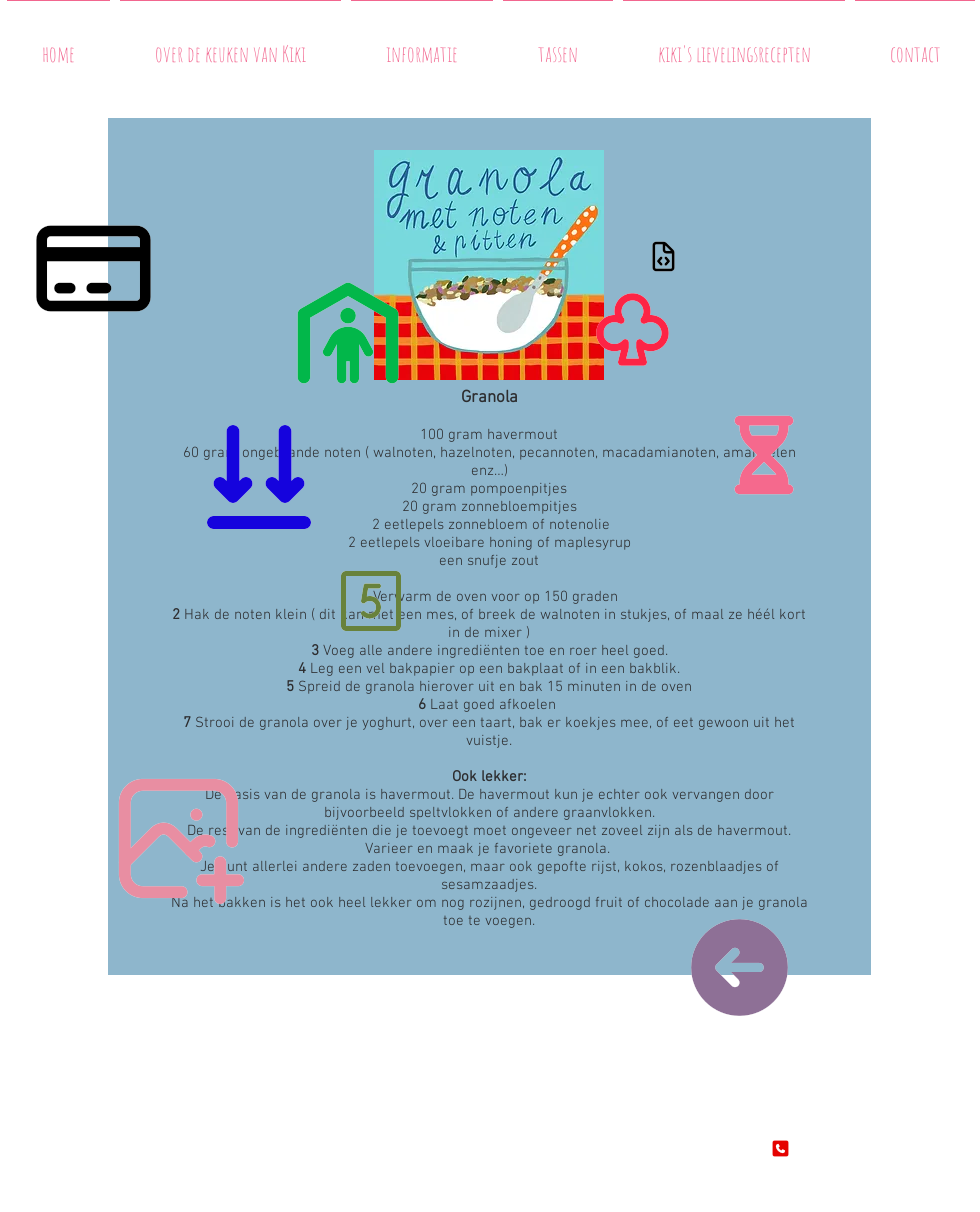  I want to click on go back to the previous screen, so click(739, 967).